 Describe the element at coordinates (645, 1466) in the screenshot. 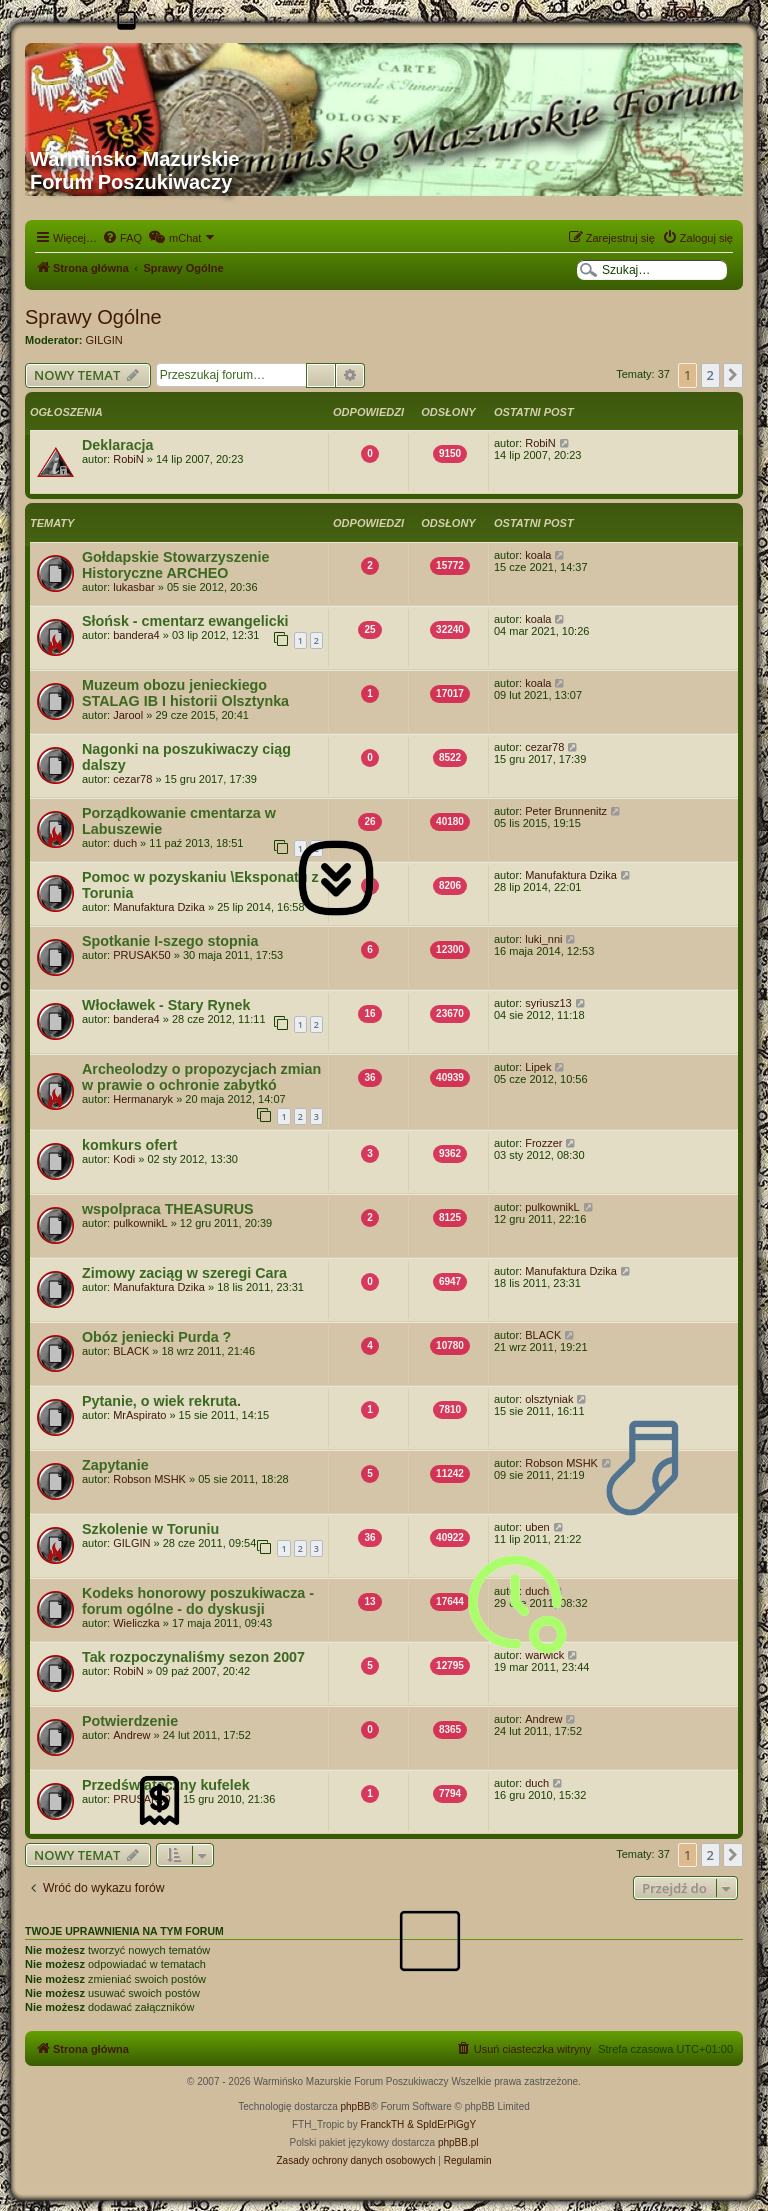

I see `browse clothing or apparel items` at that location.